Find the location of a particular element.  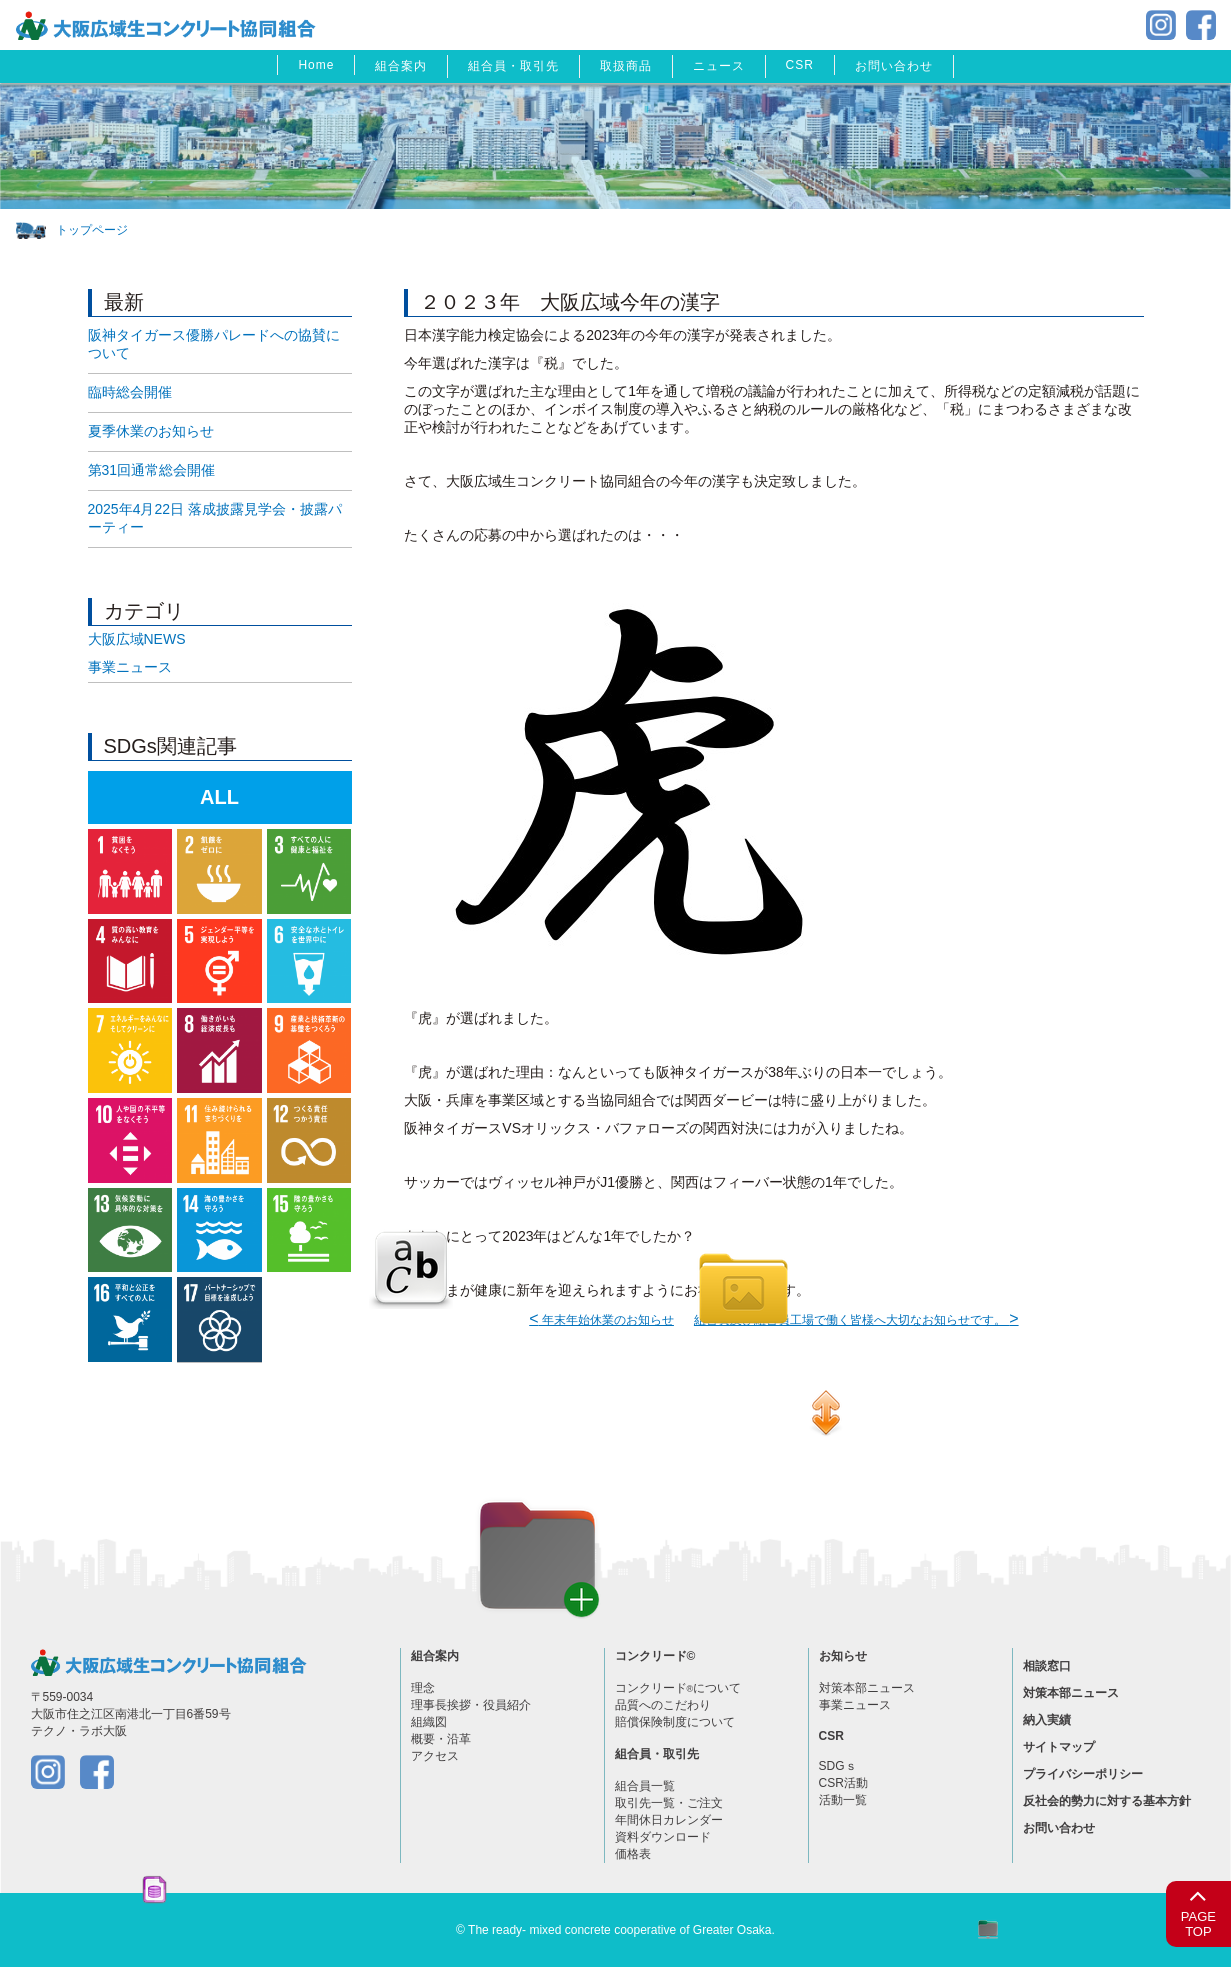

libreoffice base database file is located at coordinates (154, 1889).